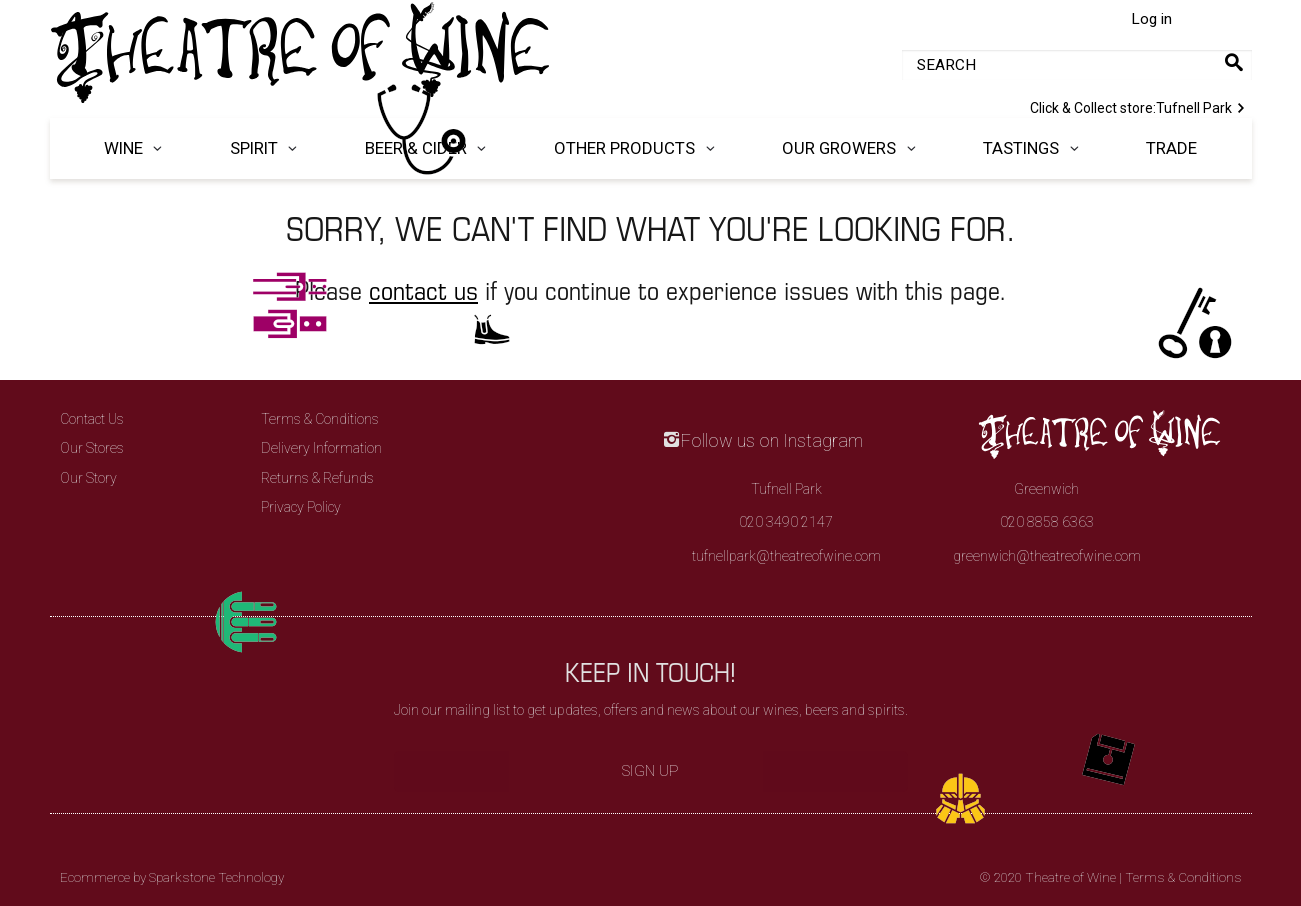  I want to click on grab or drag interaction gesture, so click(246, 622).